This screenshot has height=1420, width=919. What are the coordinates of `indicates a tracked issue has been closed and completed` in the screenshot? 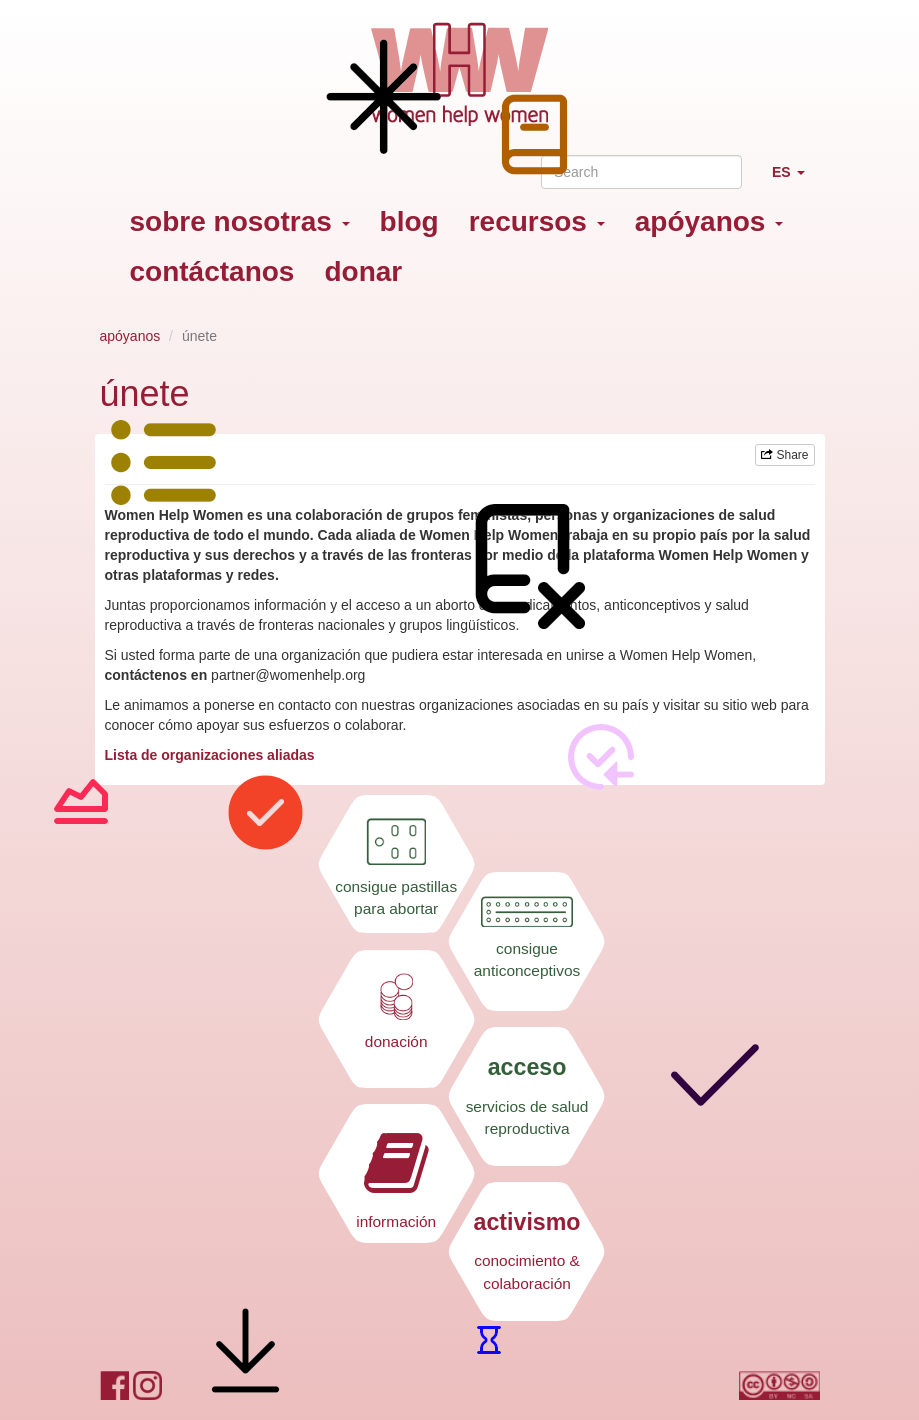 It's located at (601, 757).